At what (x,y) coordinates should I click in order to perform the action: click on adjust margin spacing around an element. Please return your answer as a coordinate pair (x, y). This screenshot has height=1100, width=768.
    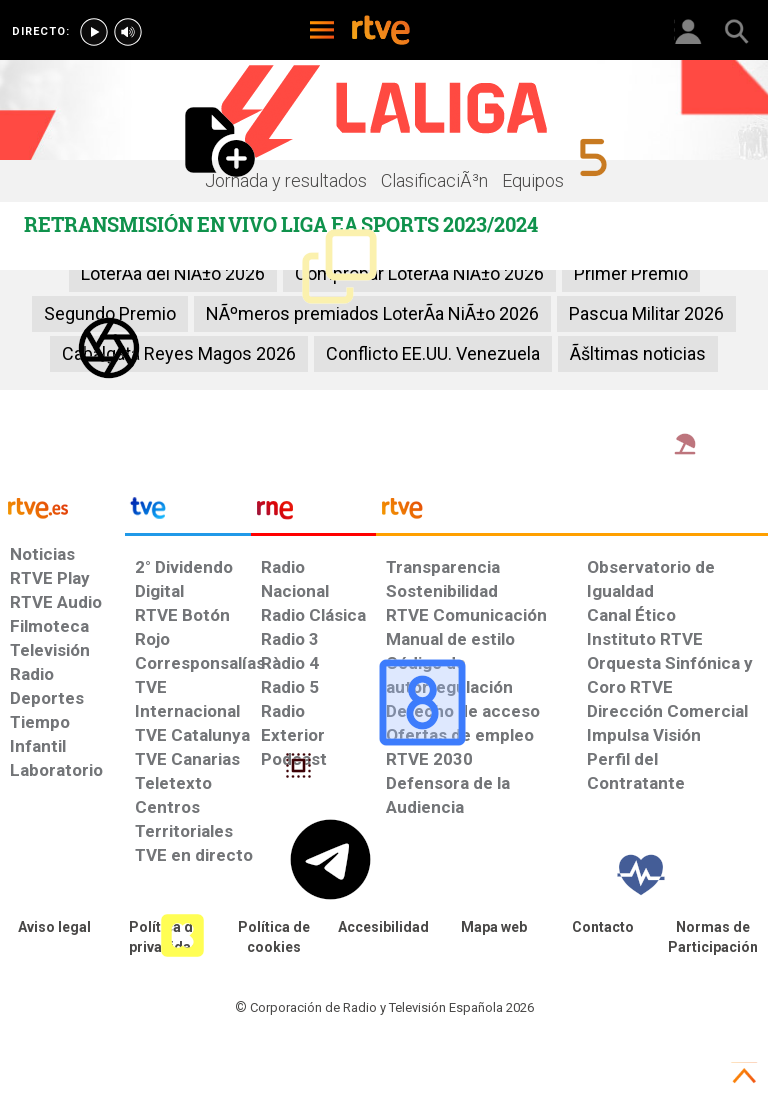
    Looking at the image, I should click on (298, 765).